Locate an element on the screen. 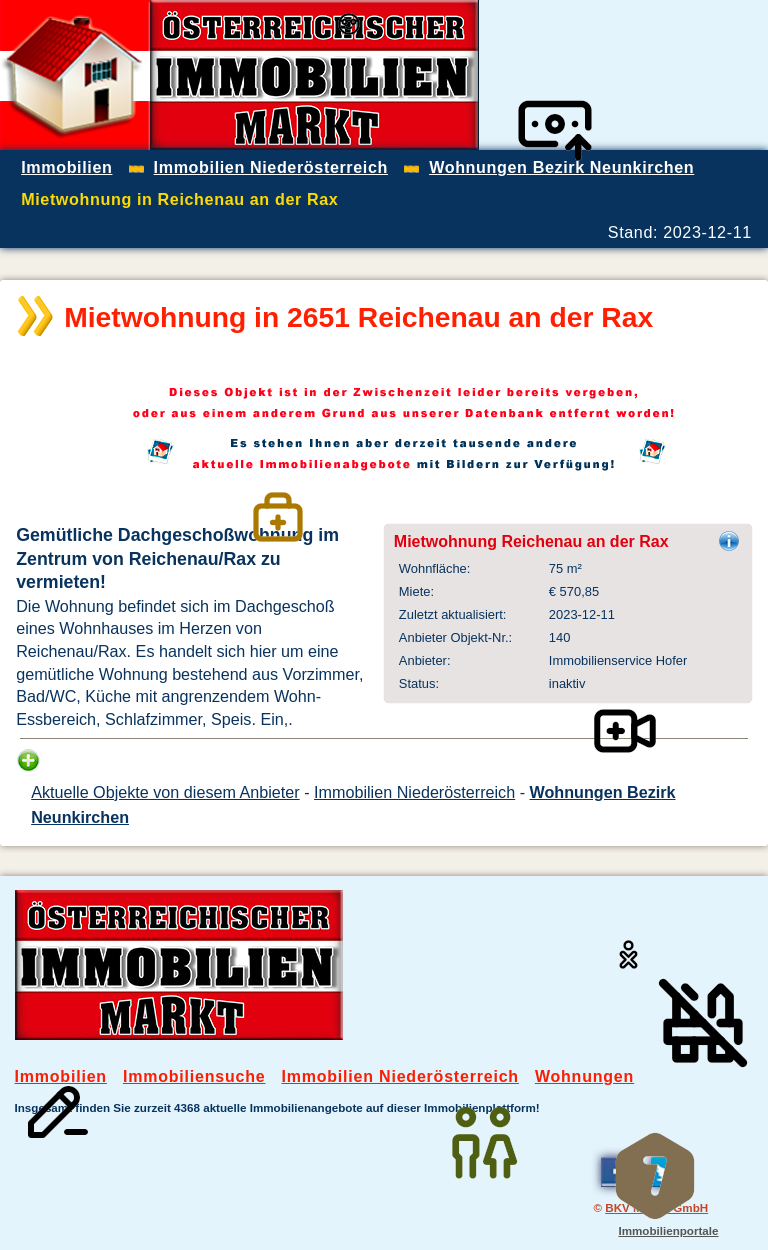 The height and width of the screenshot is (1250, 768). indicates step 7 in a multi-step process is located at coordinates (655, 1176).